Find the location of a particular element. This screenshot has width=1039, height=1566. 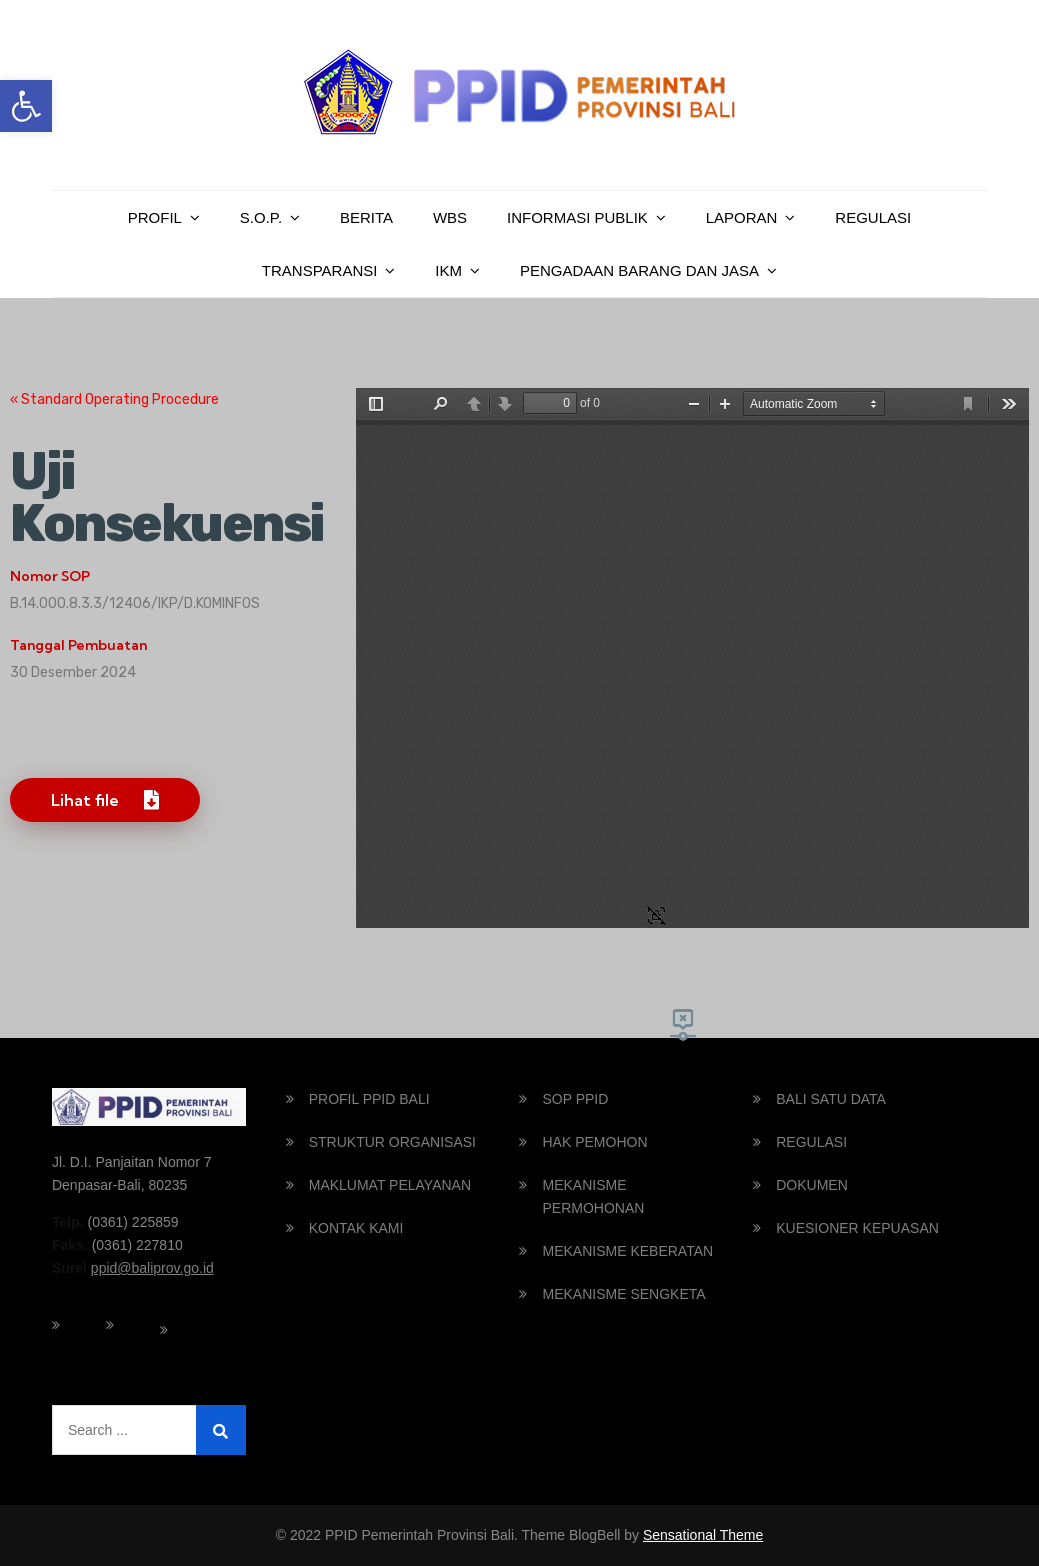

access control disabled is located at coordinates (656, 915).